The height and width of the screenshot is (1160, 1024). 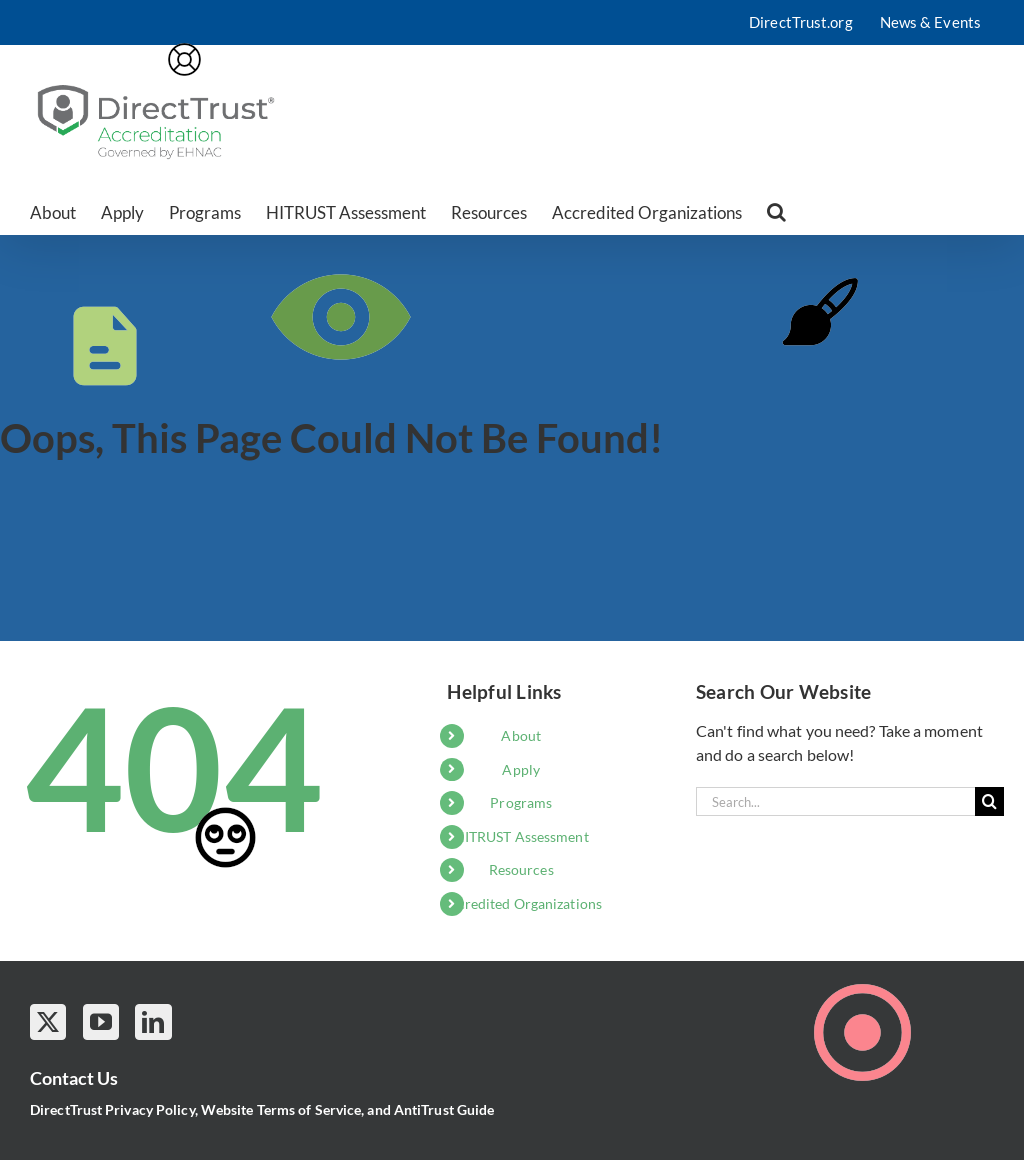 I want to click on select this option (radio button), so click(x=862, y=1032).